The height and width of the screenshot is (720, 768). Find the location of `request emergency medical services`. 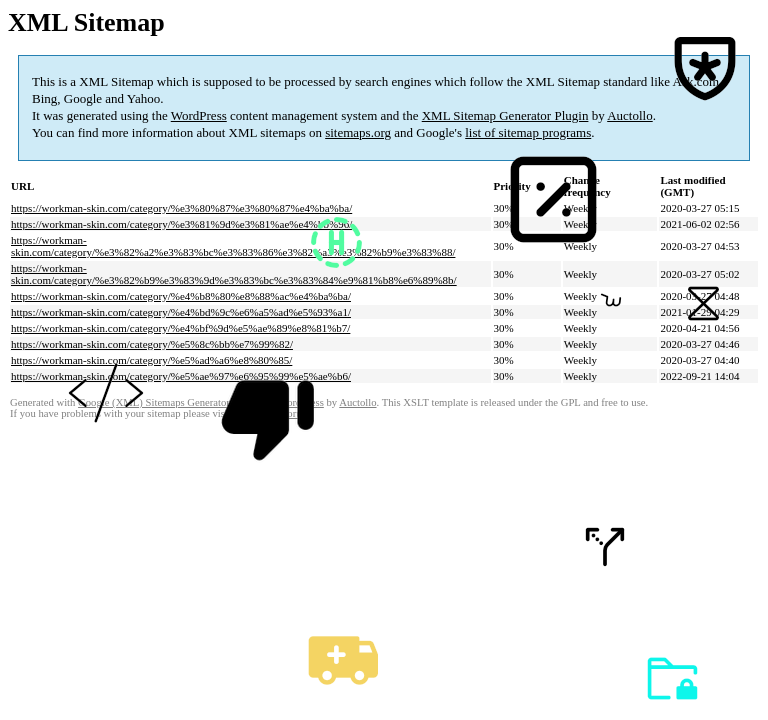

request emergency medical services is located at coordinates (341, 657).